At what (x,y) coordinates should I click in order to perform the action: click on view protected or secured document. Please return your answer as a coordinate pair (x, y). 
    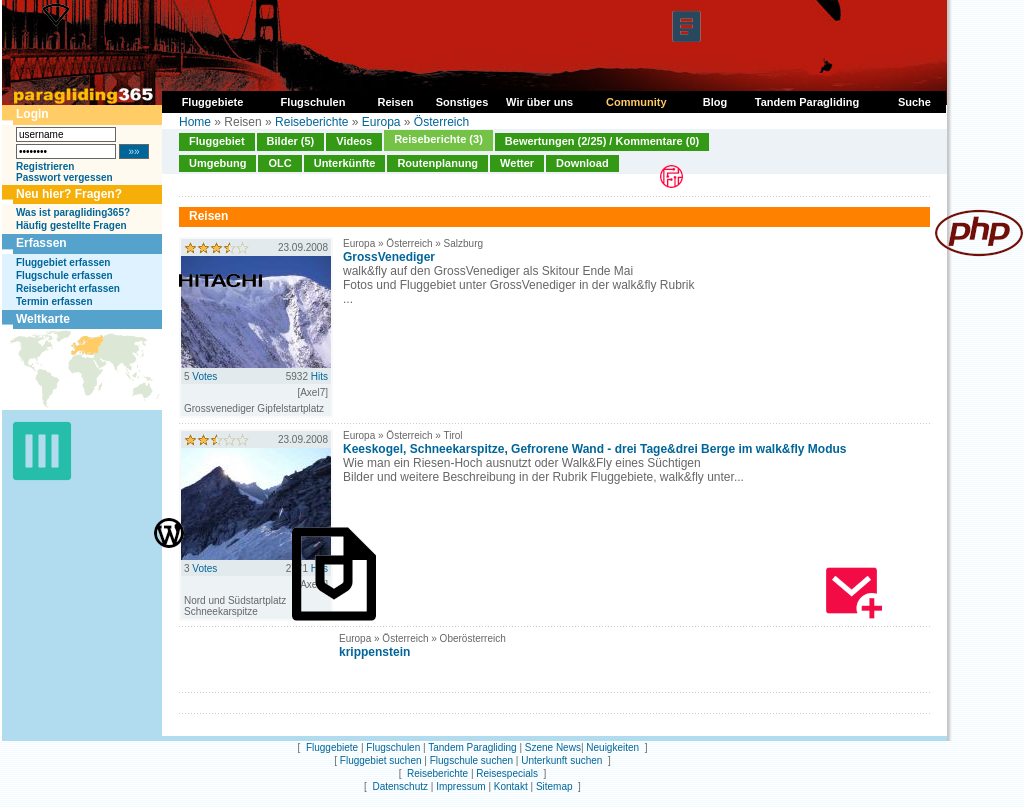
    Looking at the image, I should click on (334, 574).